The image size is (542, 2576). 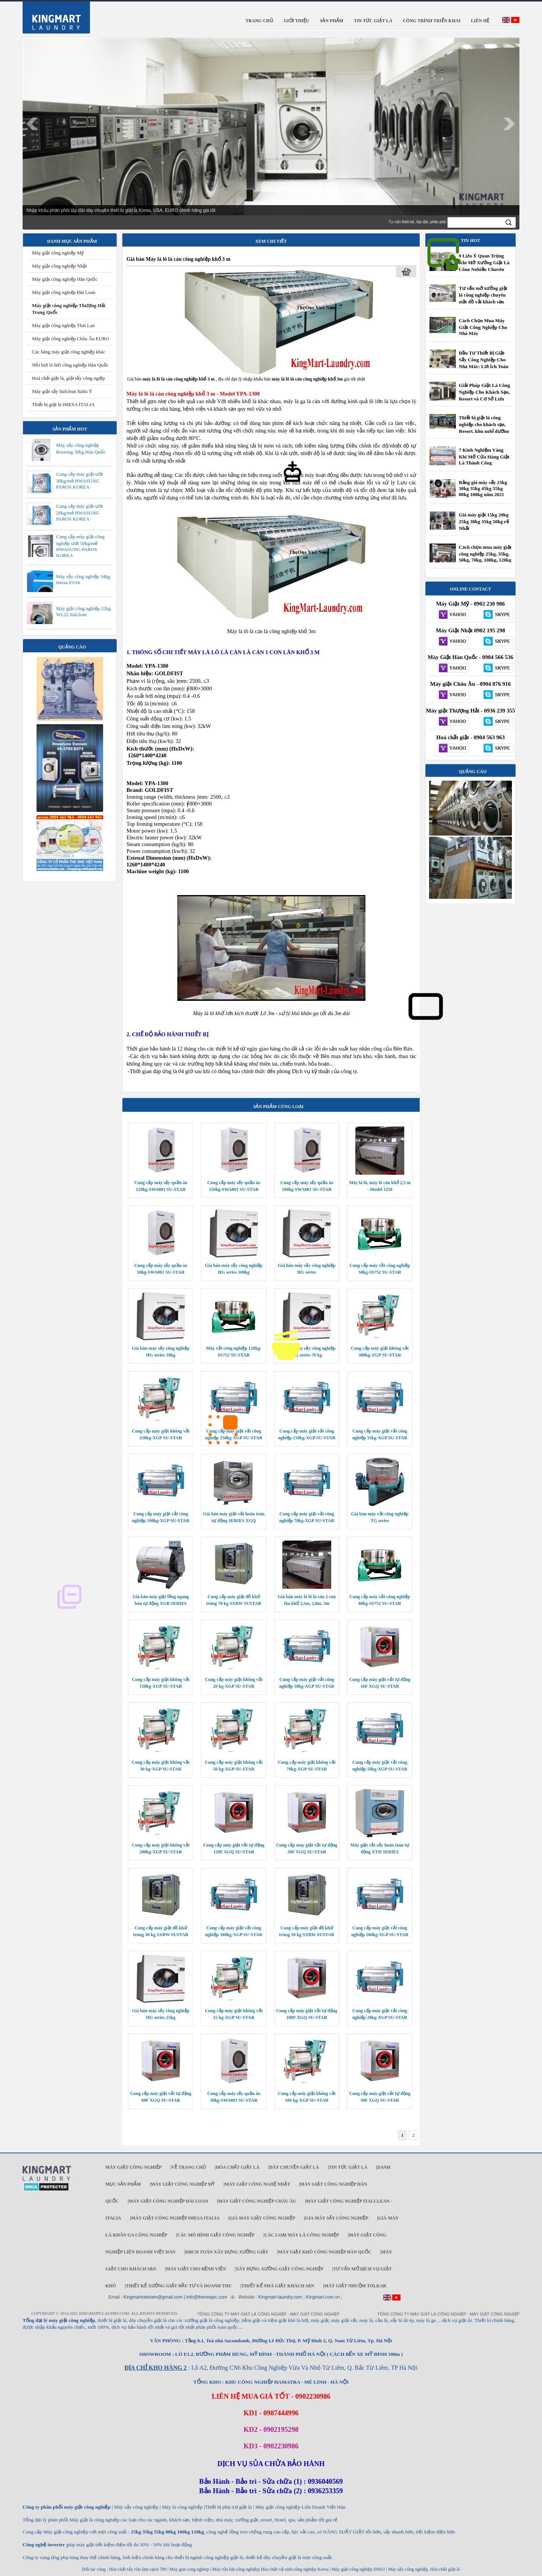 What do you see at coordinates (426, 1006) in the screenshot?
I see `crop image to 7:5 aspect ratio` at bounding box center [426, 1006].